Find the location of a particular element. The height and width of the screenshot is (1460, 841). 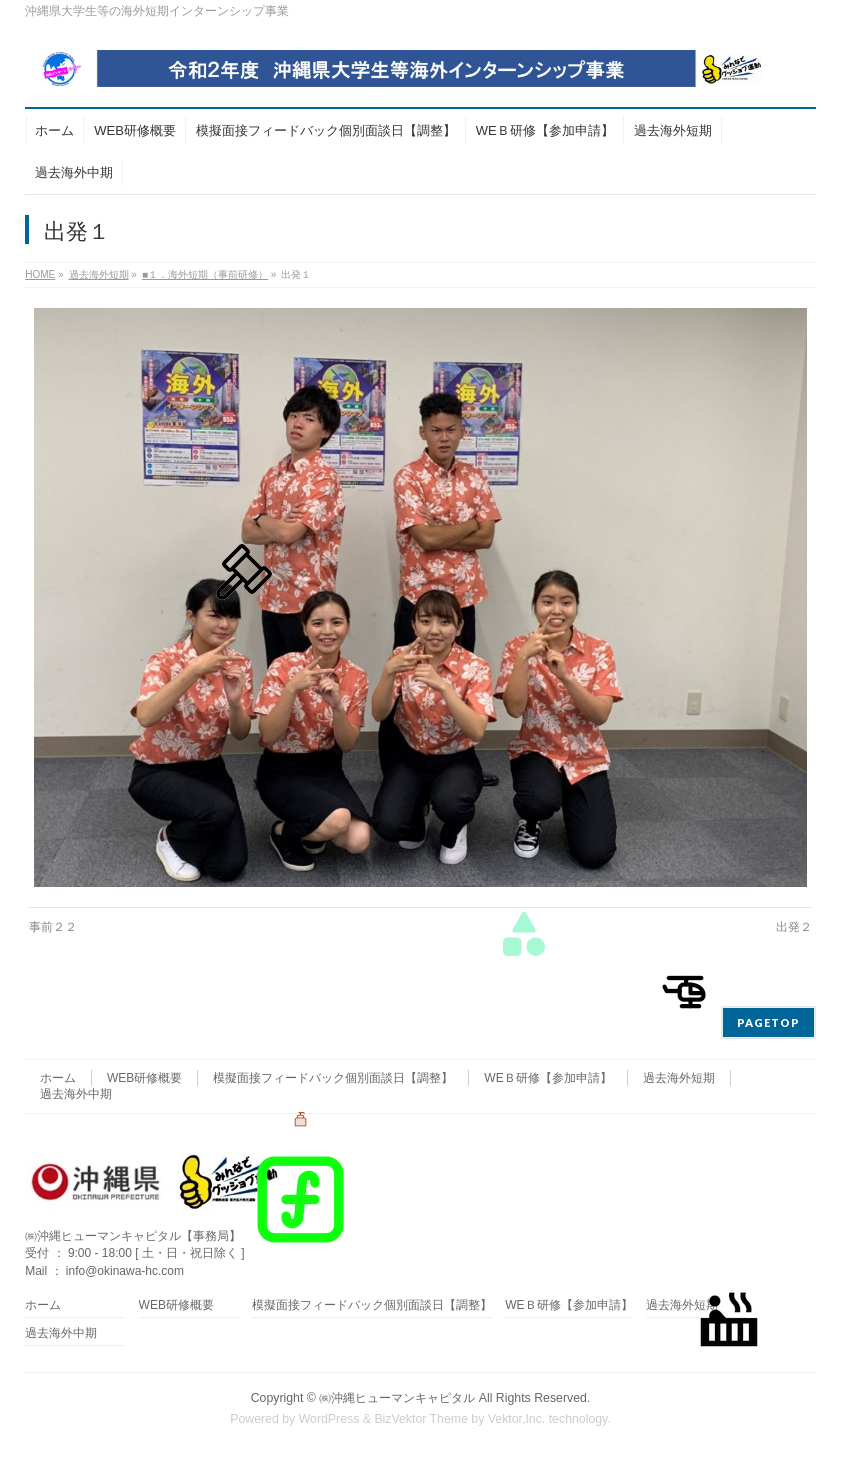

access hygiene or handwashing reminders is located at coordinates (300, 1119).